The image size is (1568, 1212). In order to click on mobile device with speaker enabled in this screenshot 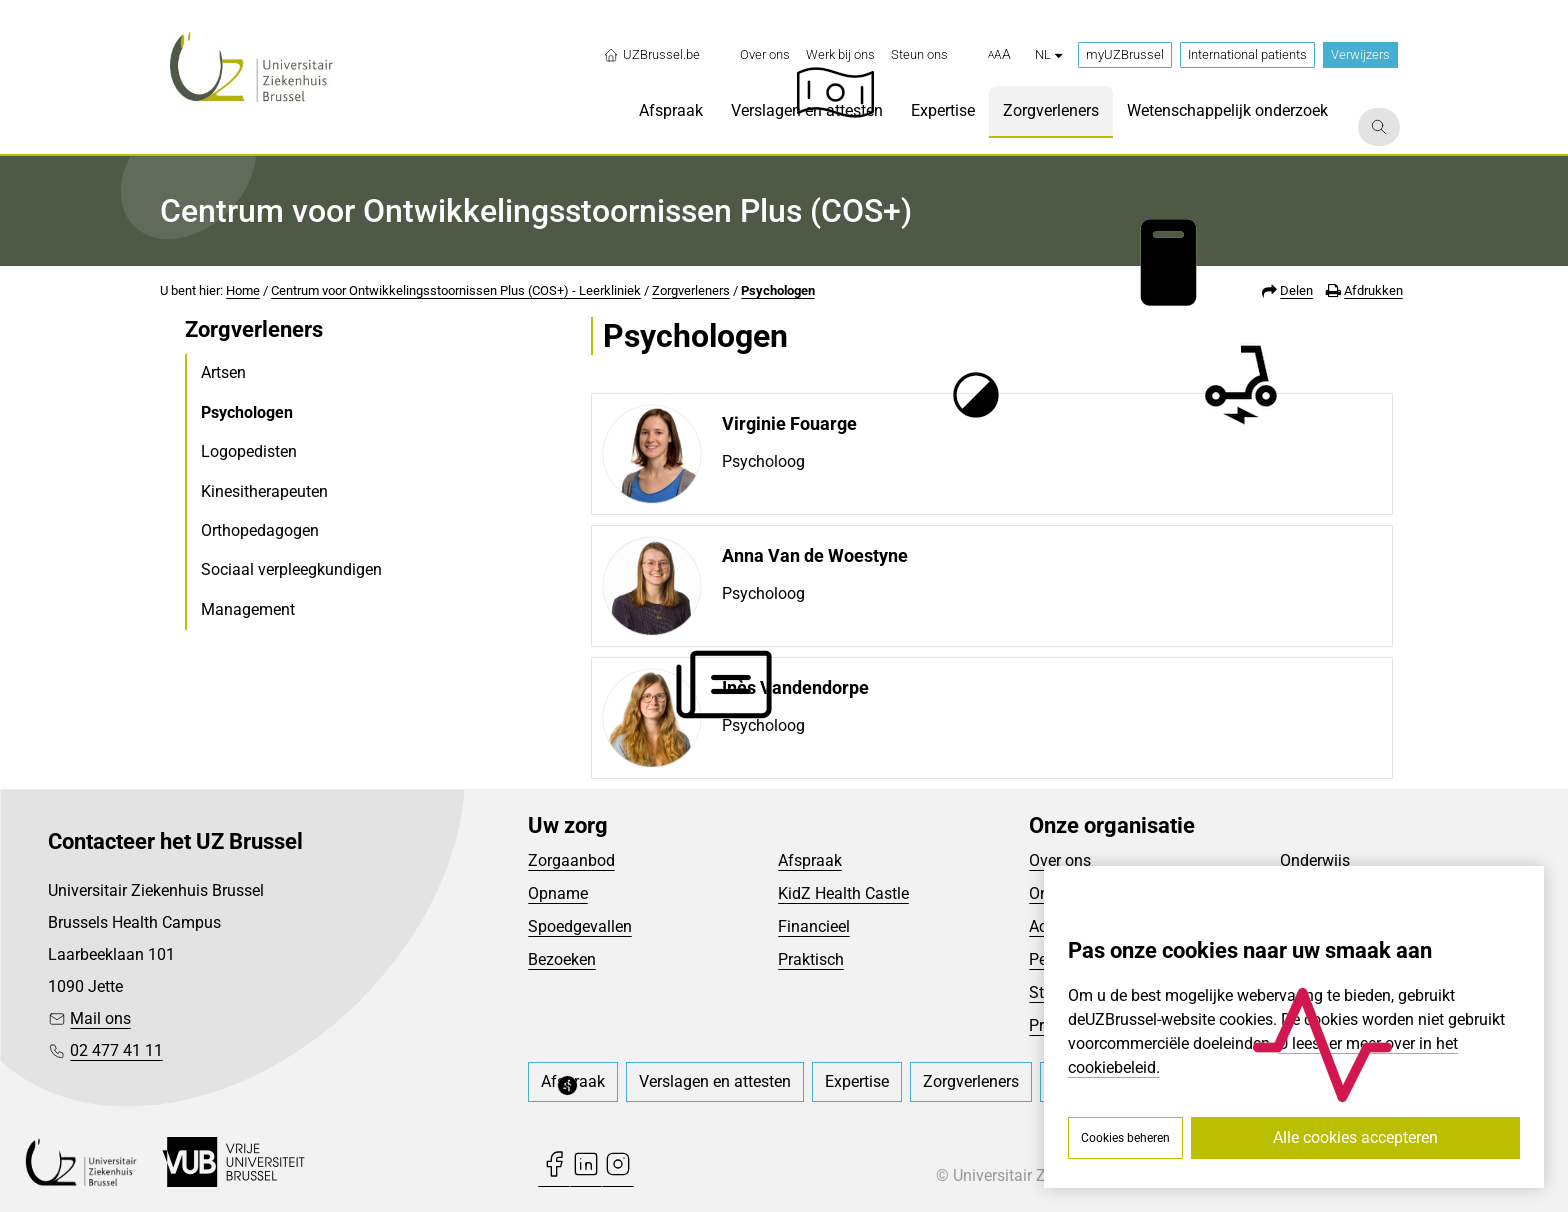, I will do `click(1168, 262)`.